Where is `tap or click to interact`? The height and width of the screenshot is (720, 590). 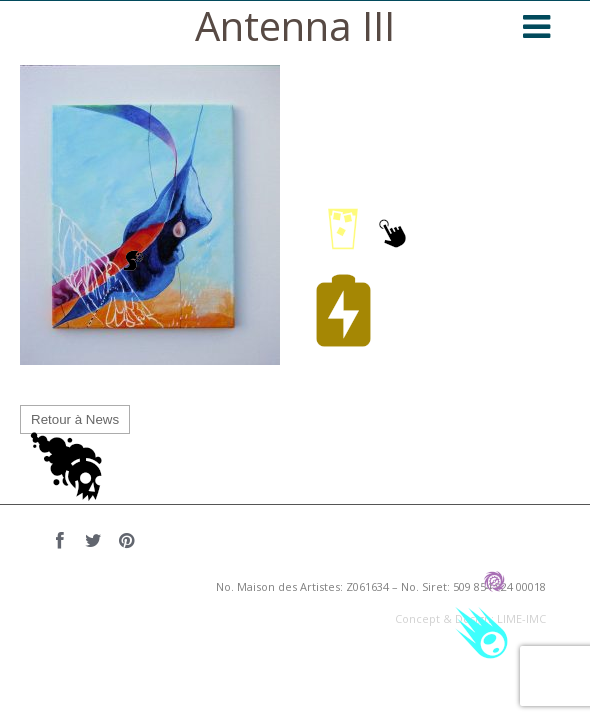 tap or click to interact is located at coordinates (392, 233).